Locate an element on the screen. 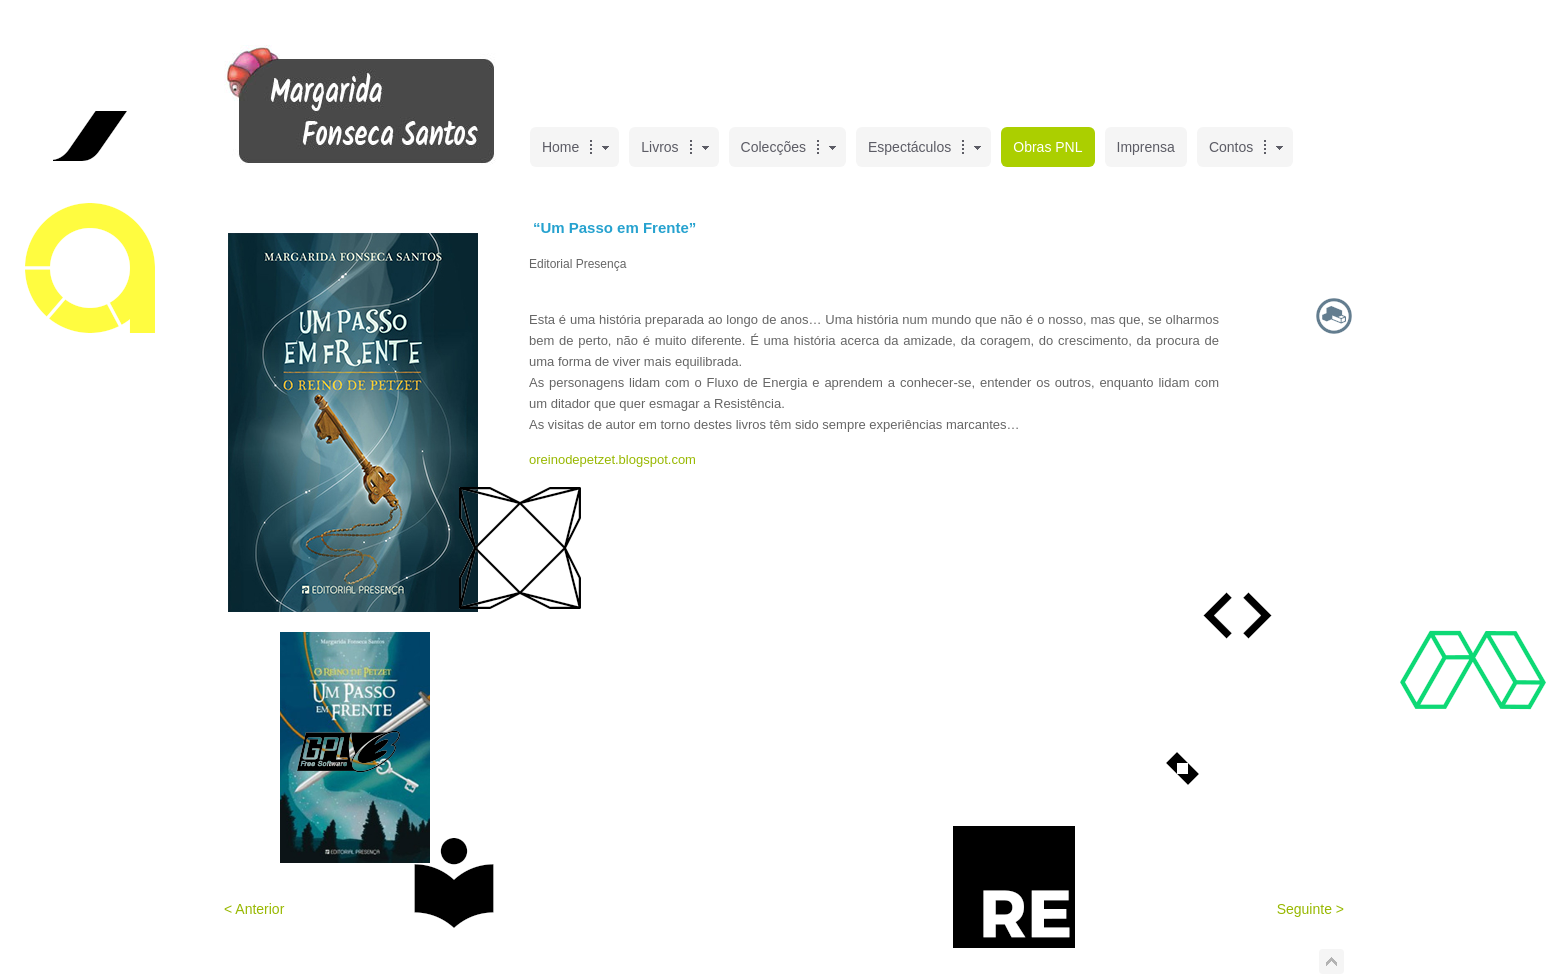 The image size is (1568, 974). ktor framework logo is located at coordinates (1182, 768).